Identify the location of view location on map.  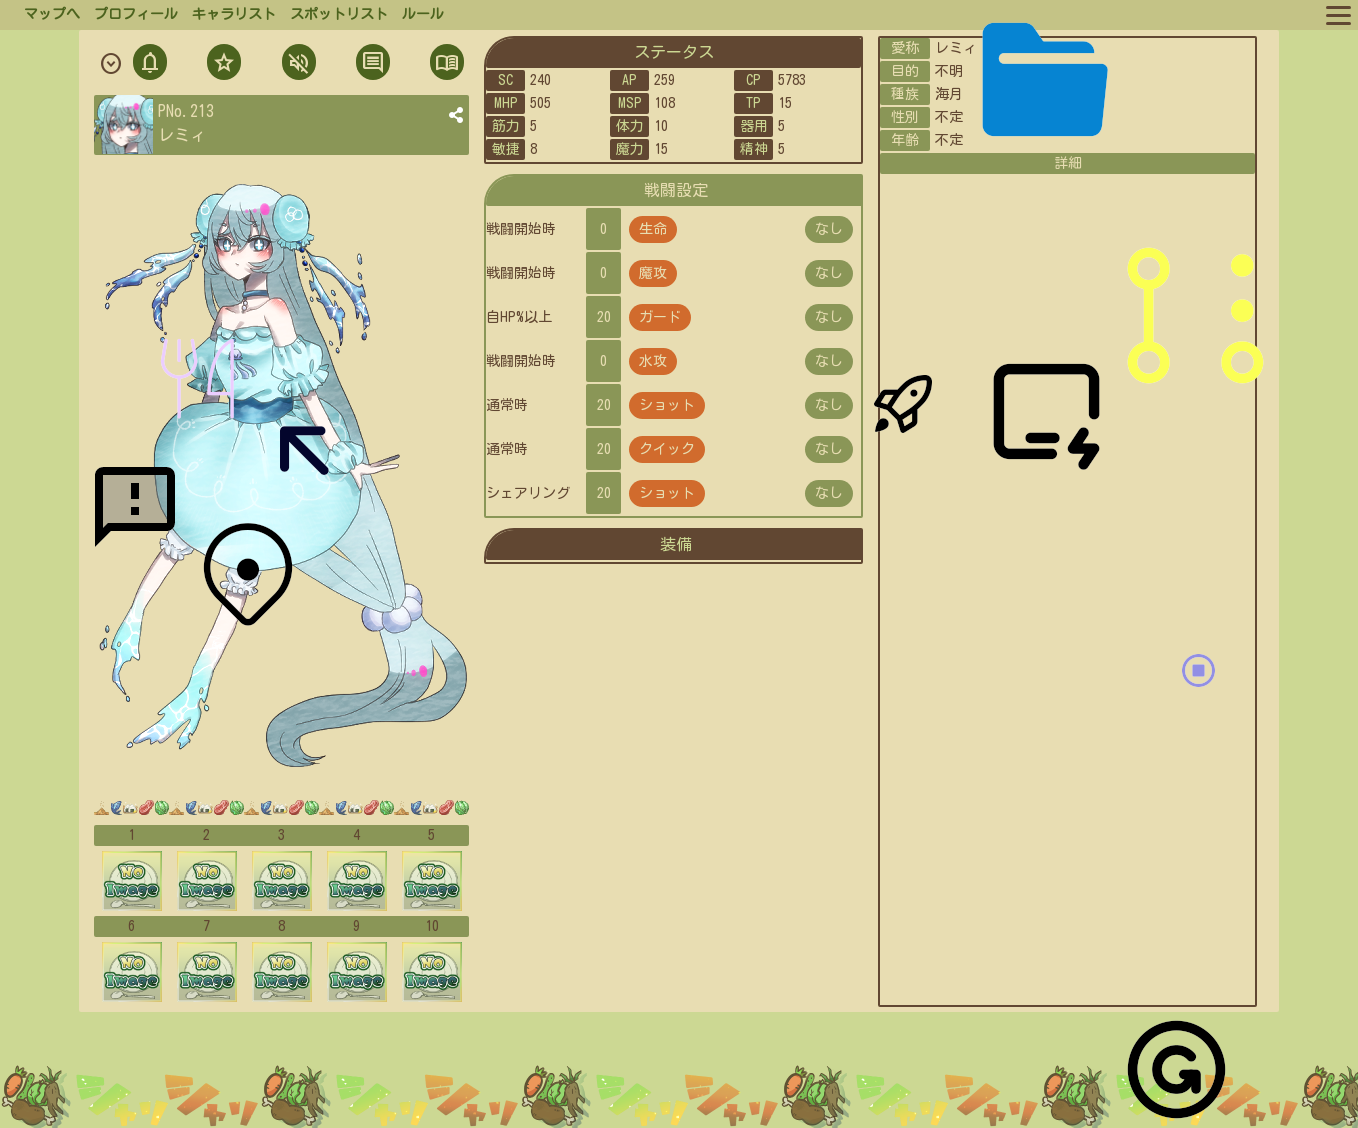
(248, 574).